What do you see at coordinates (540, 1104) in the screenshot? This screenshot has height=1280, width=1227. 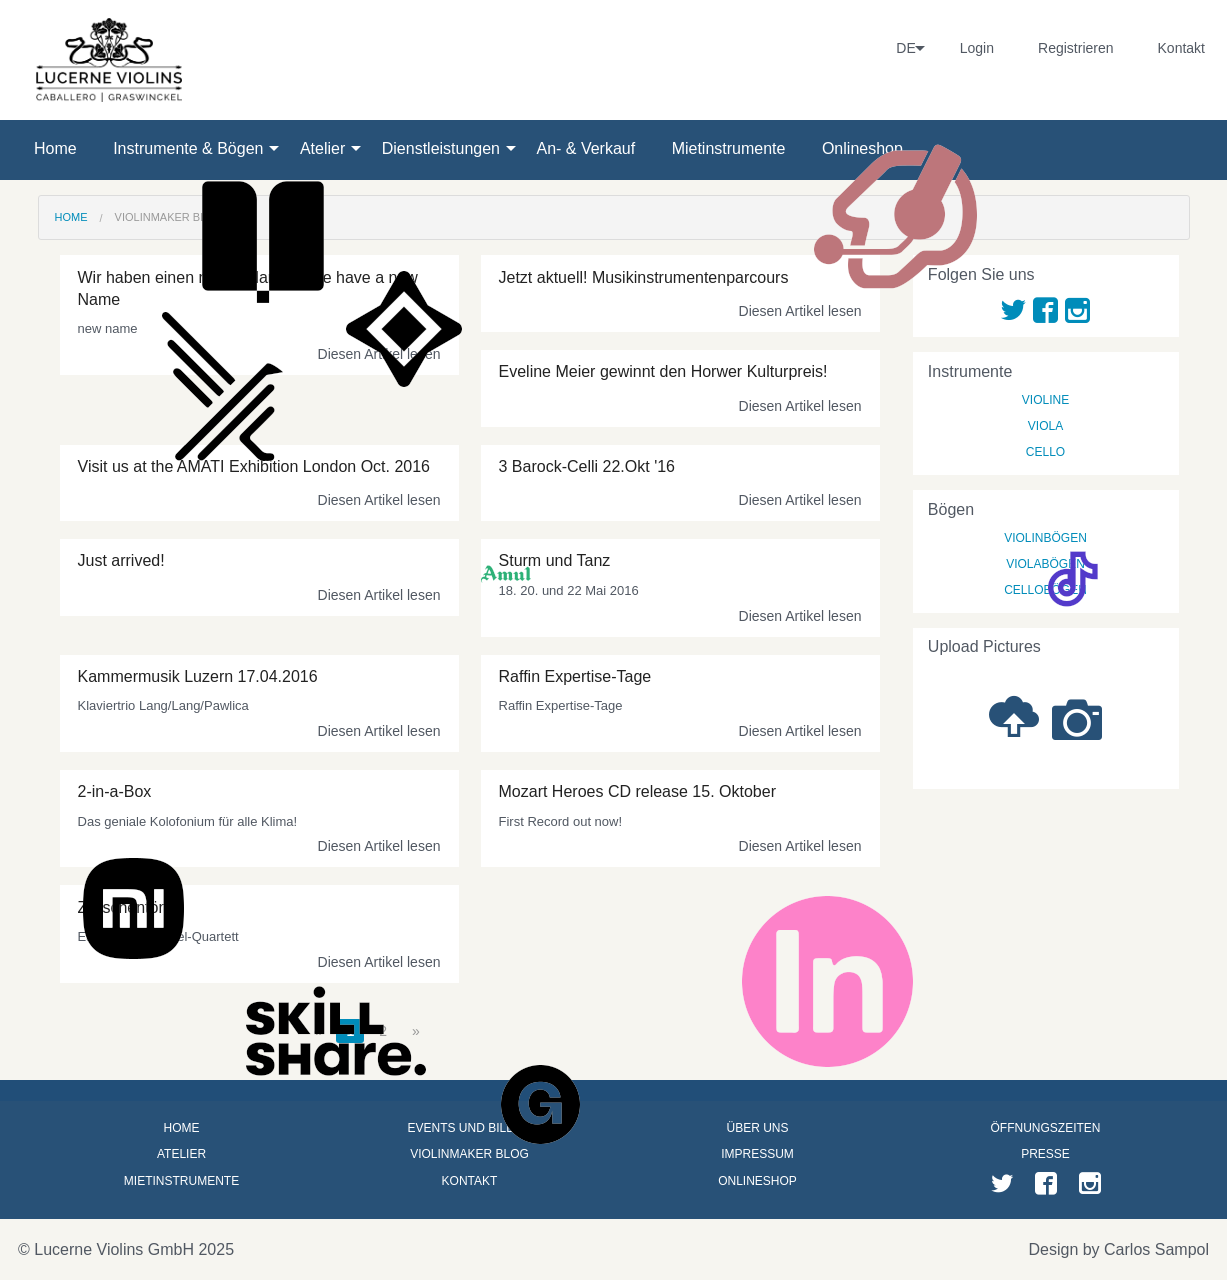 I see `link to gumroad store or profile` at bounding box center [540, 1104].